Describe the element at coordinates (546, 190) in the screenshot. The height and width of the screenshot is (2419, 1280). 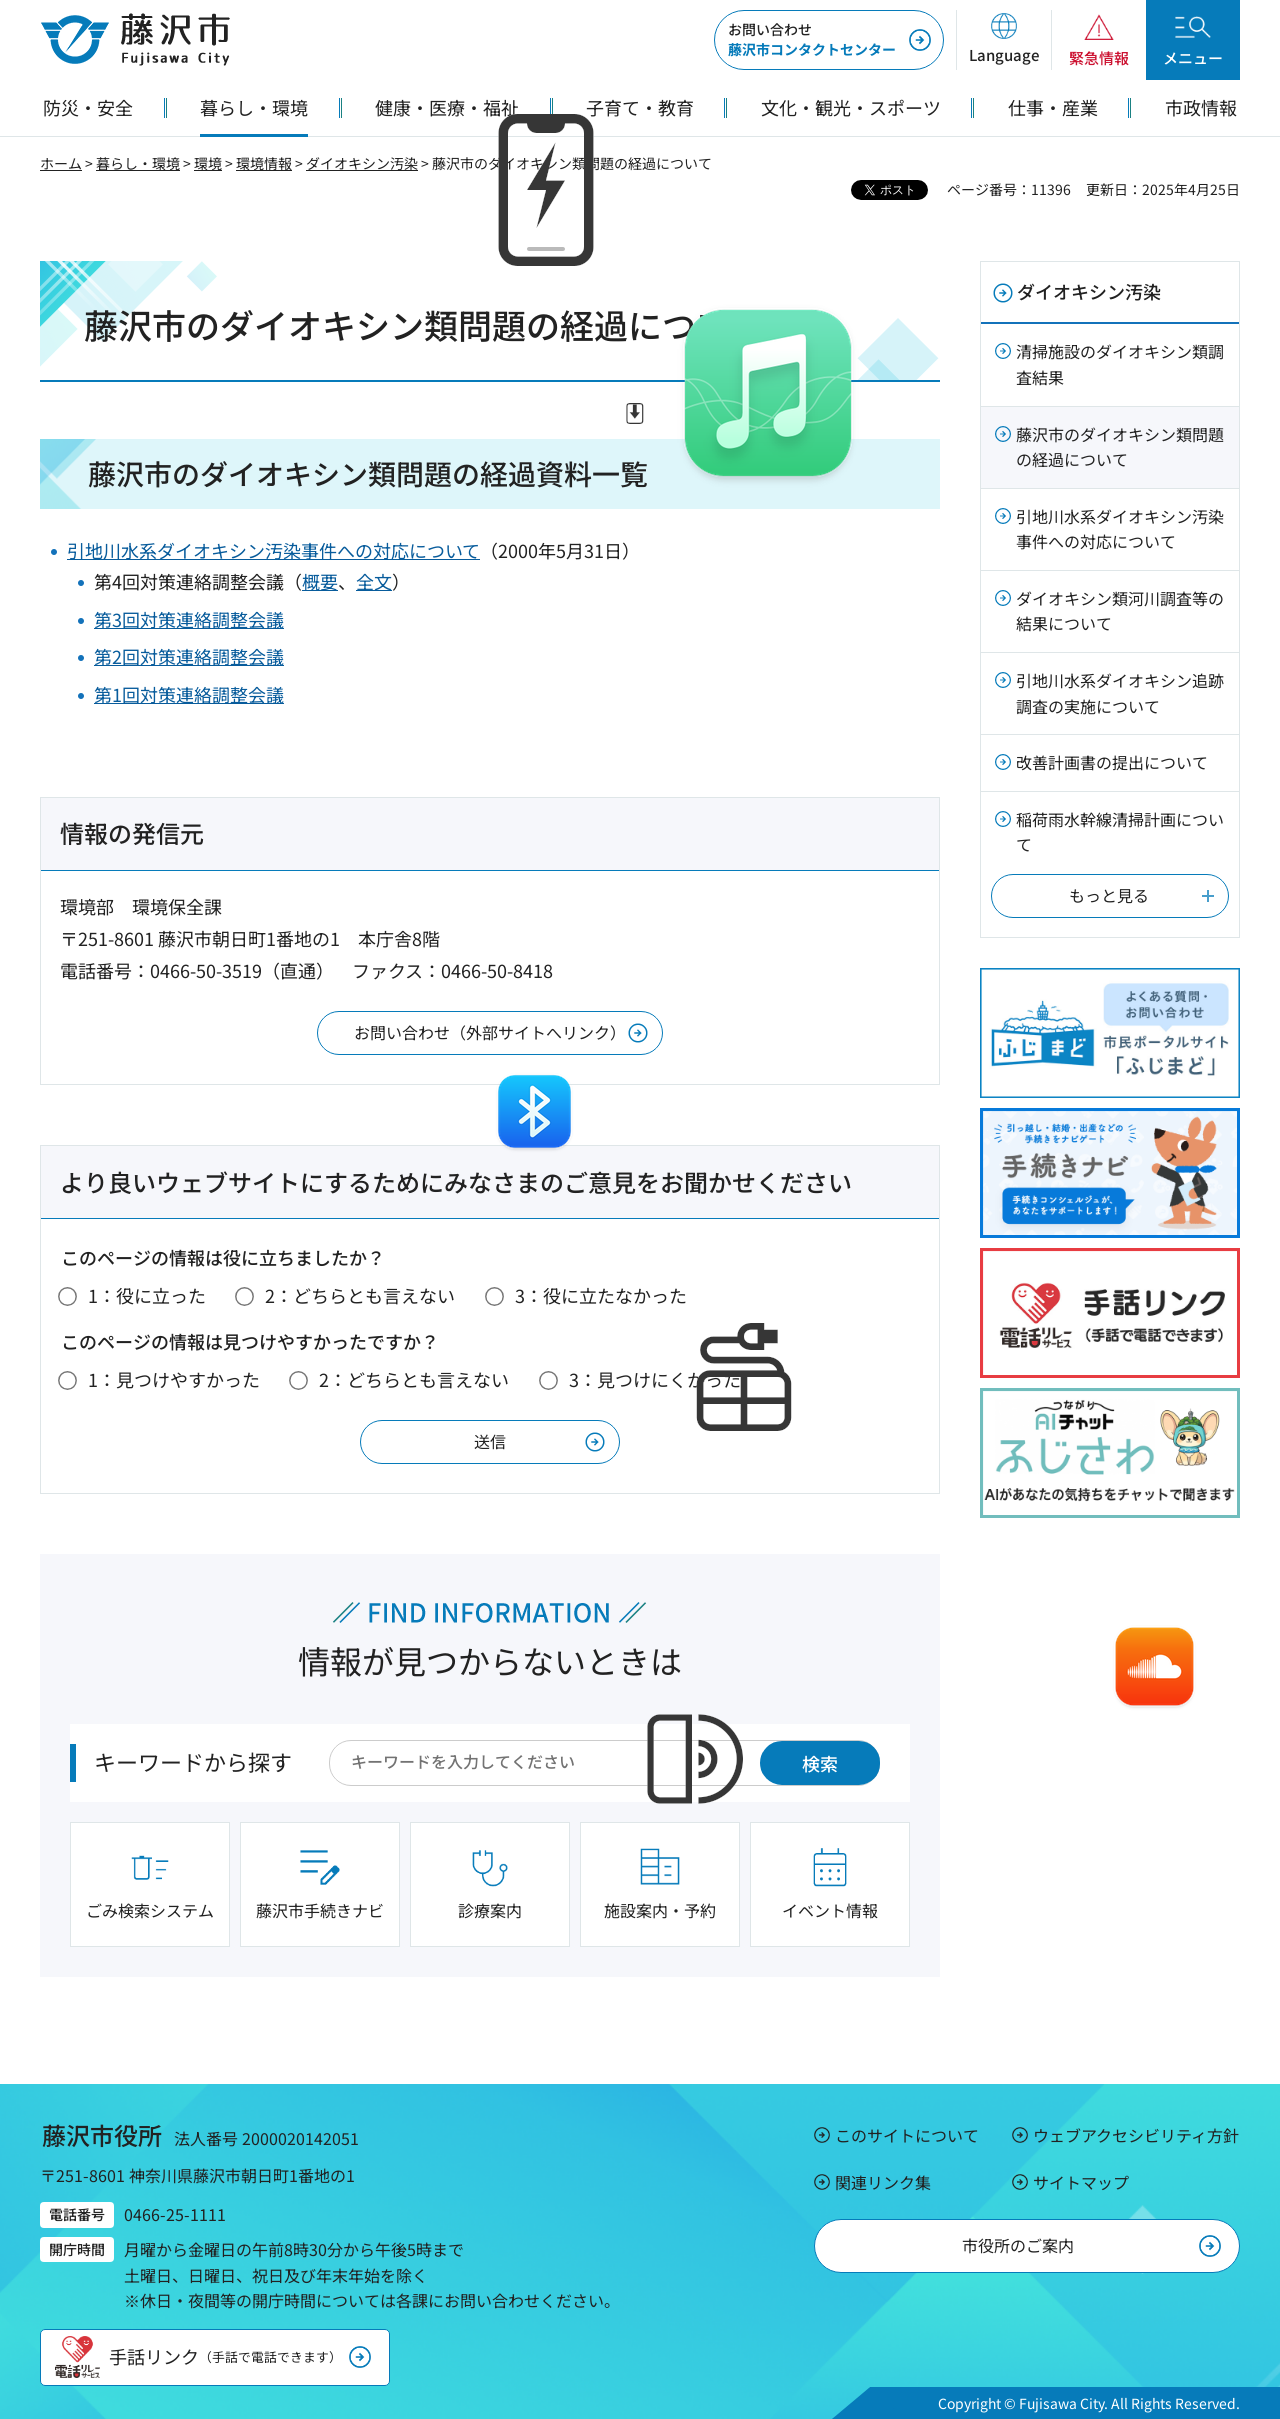
I see `view phone battery status` at that location.